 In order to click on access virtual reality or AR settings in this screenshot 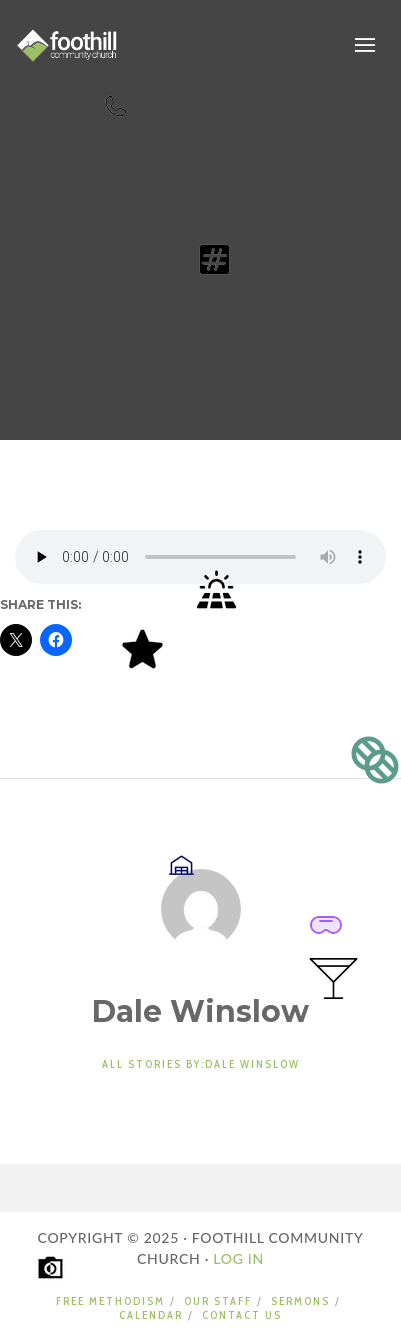, I will do `click(326, 925)`.